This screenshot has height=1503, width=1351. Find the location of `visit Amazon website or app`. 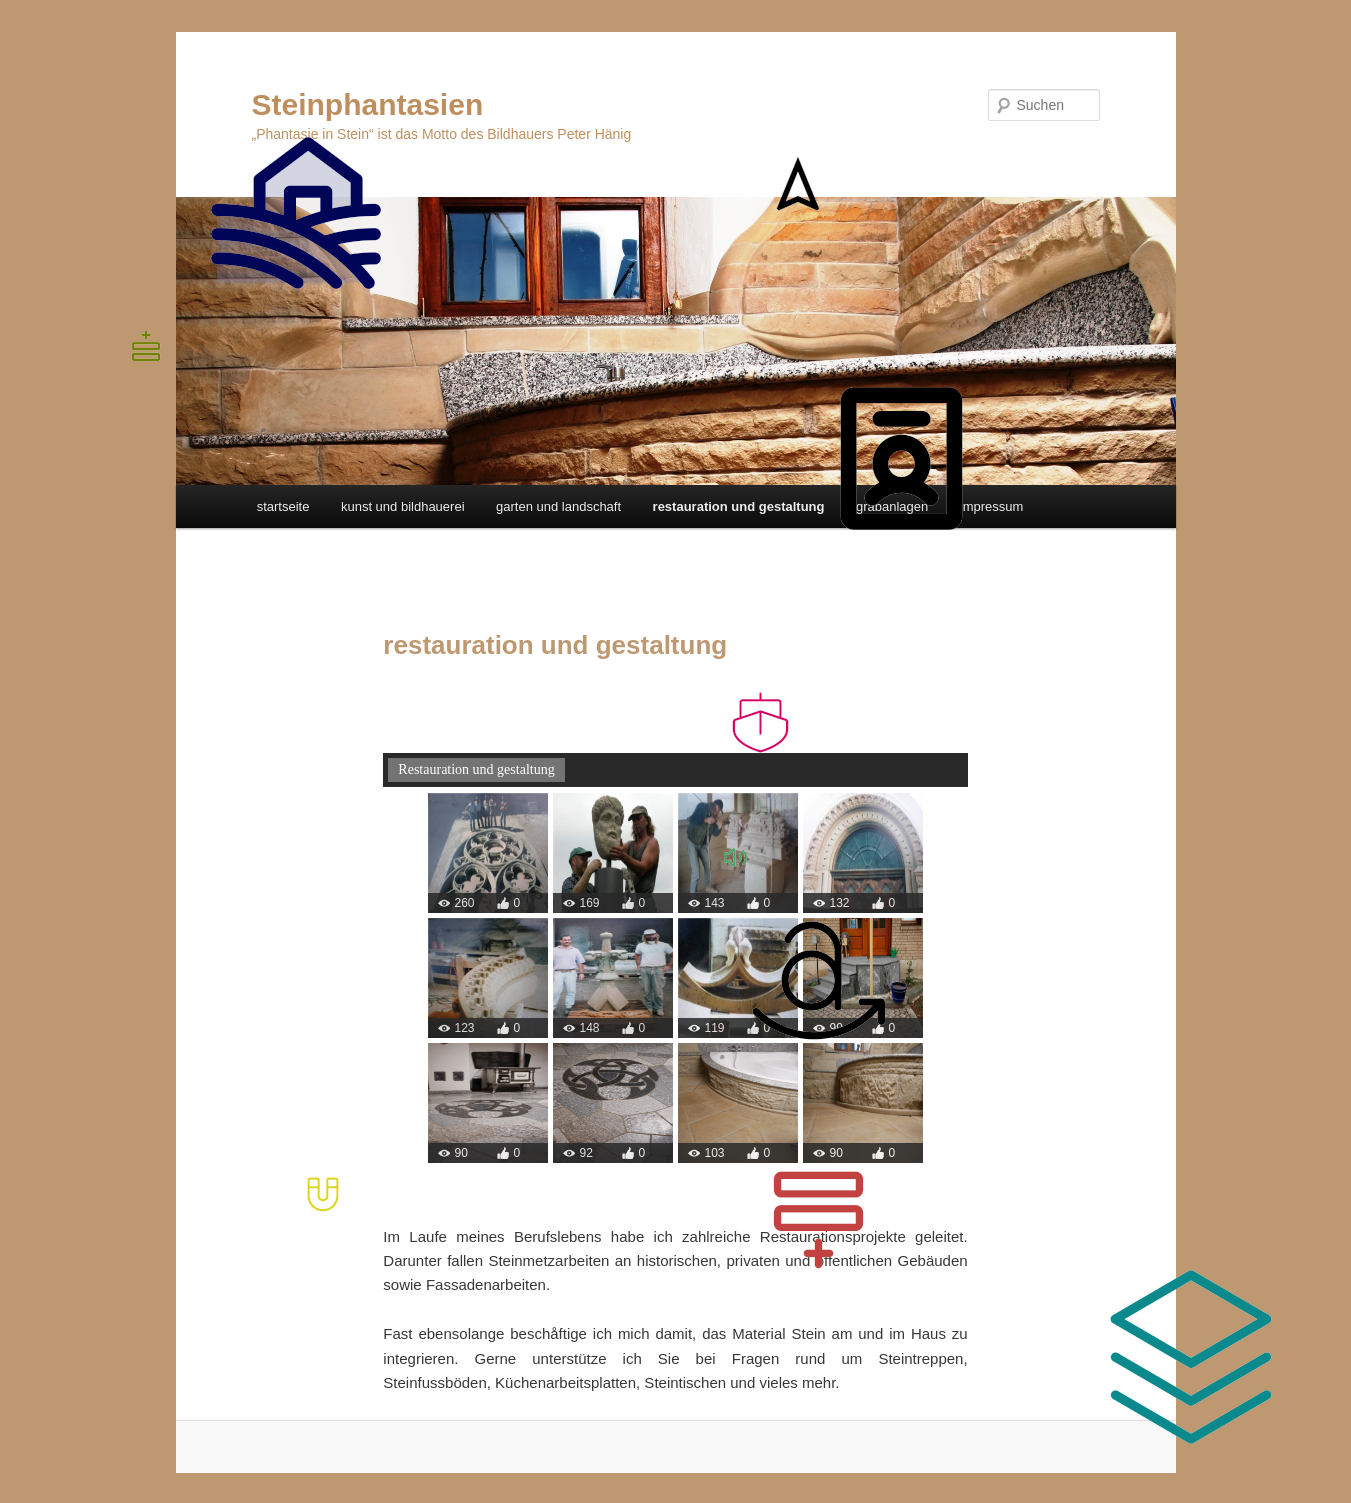

visit Amazon website or app is located at coordinates (814, 978).